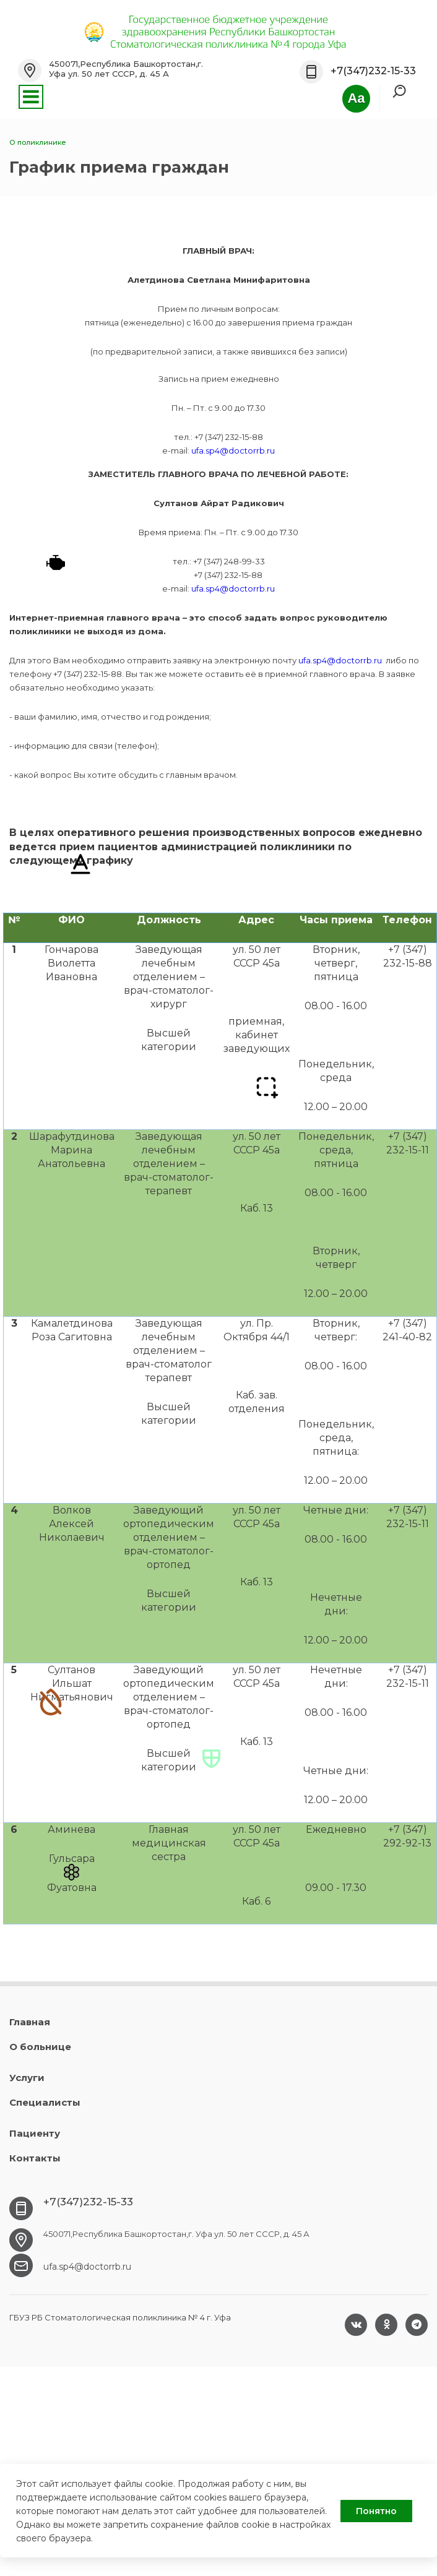 The height and width of the screenshot is (2576, 437). What do you see at coordinates (80, 864) in the screenshot?
I see `apply underline formatting to text` at bounding box center [80, 864].